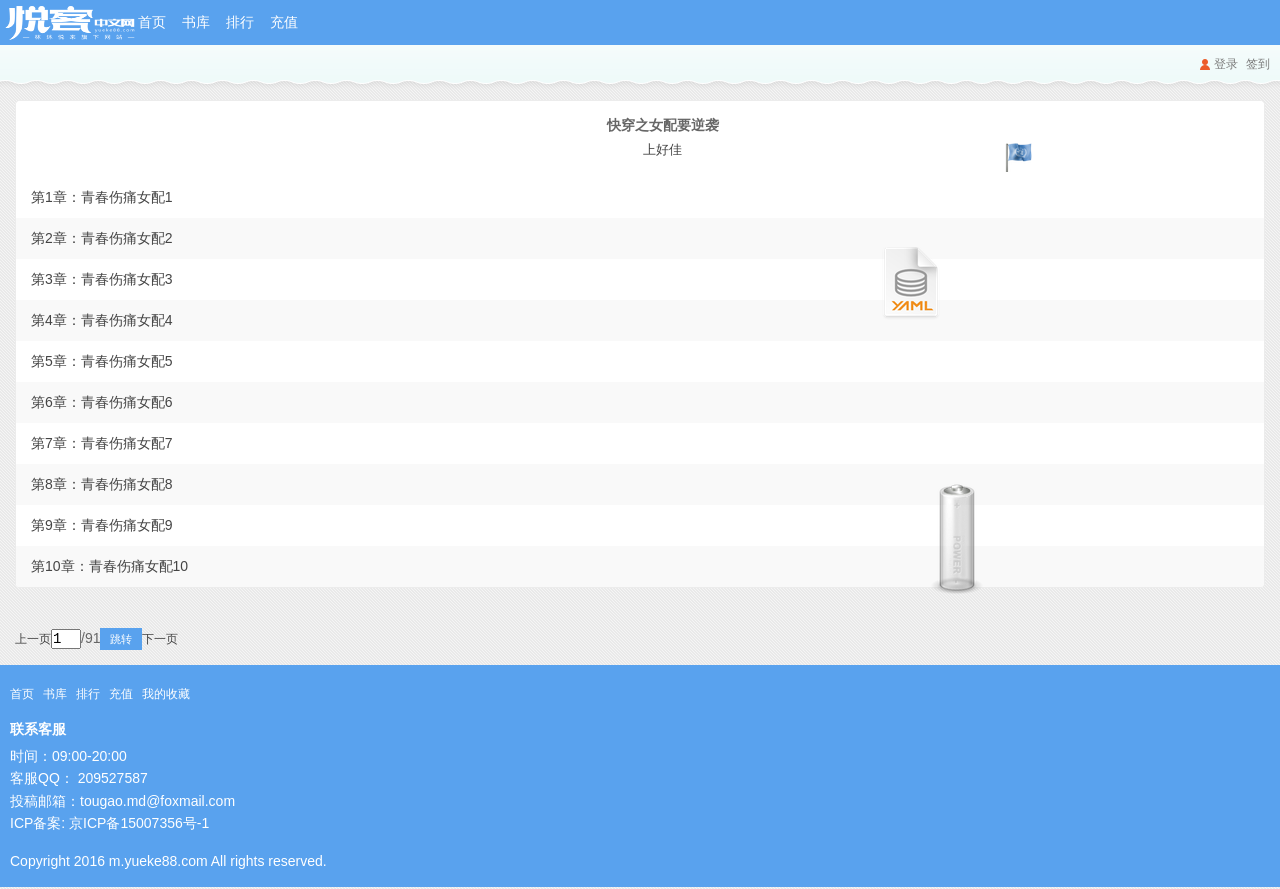 The image size is (1280, 889). I want to click on a yaml configuration file, so click(911, 283).